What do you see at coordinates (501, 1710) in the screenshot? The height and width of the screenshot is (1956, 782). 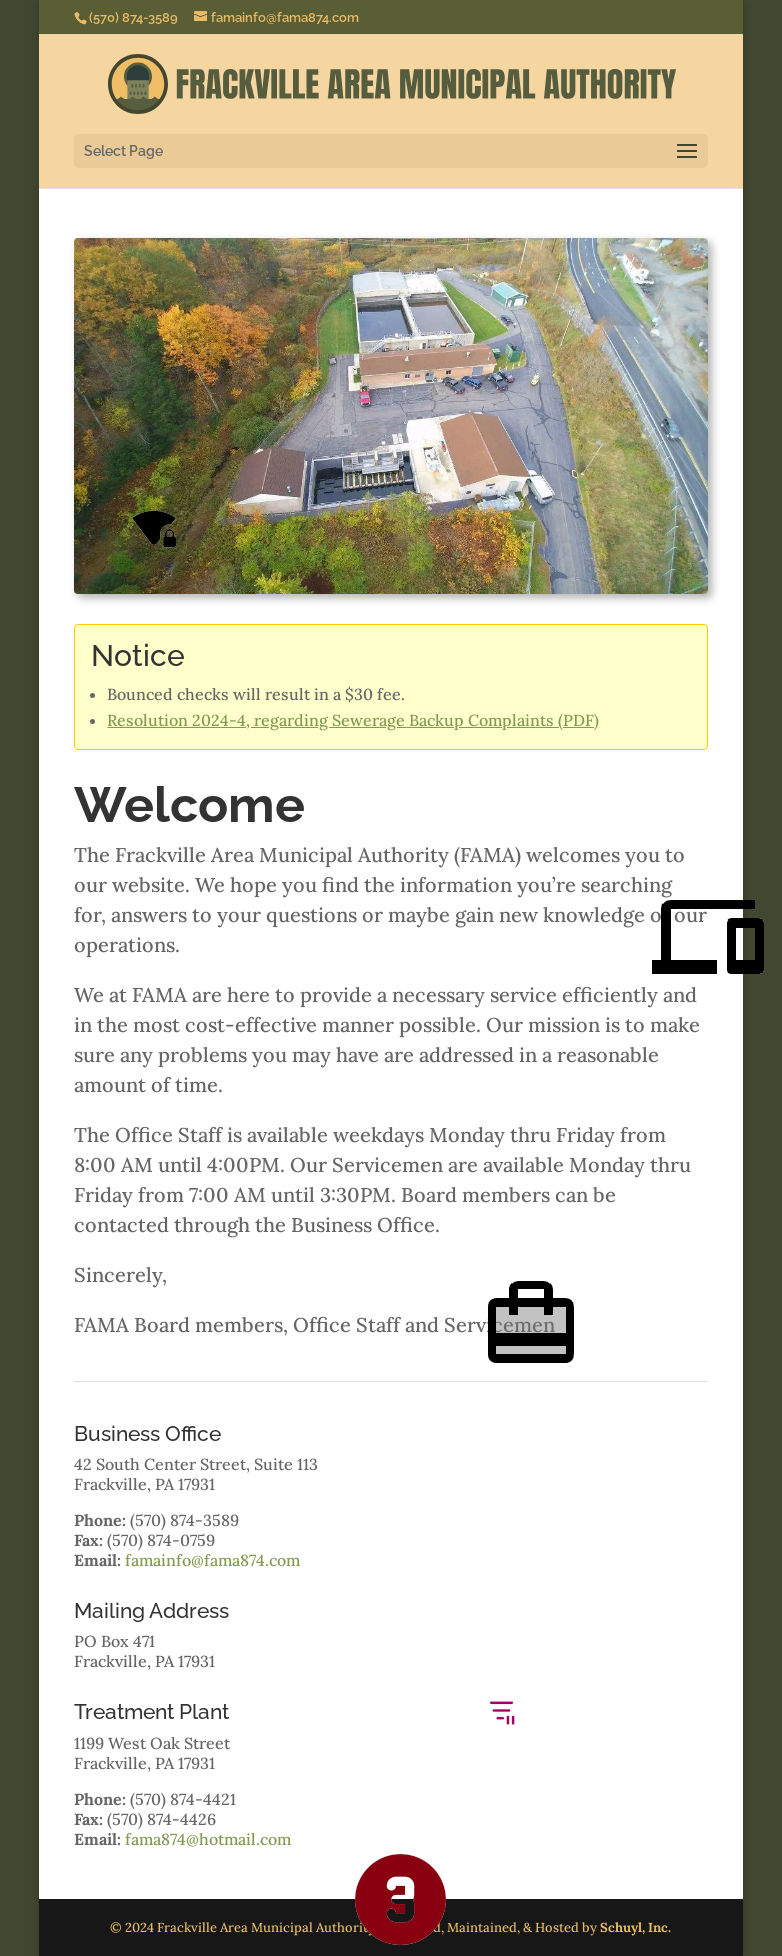 I see `pause active filter operation` at bounding box center [501, 1710].